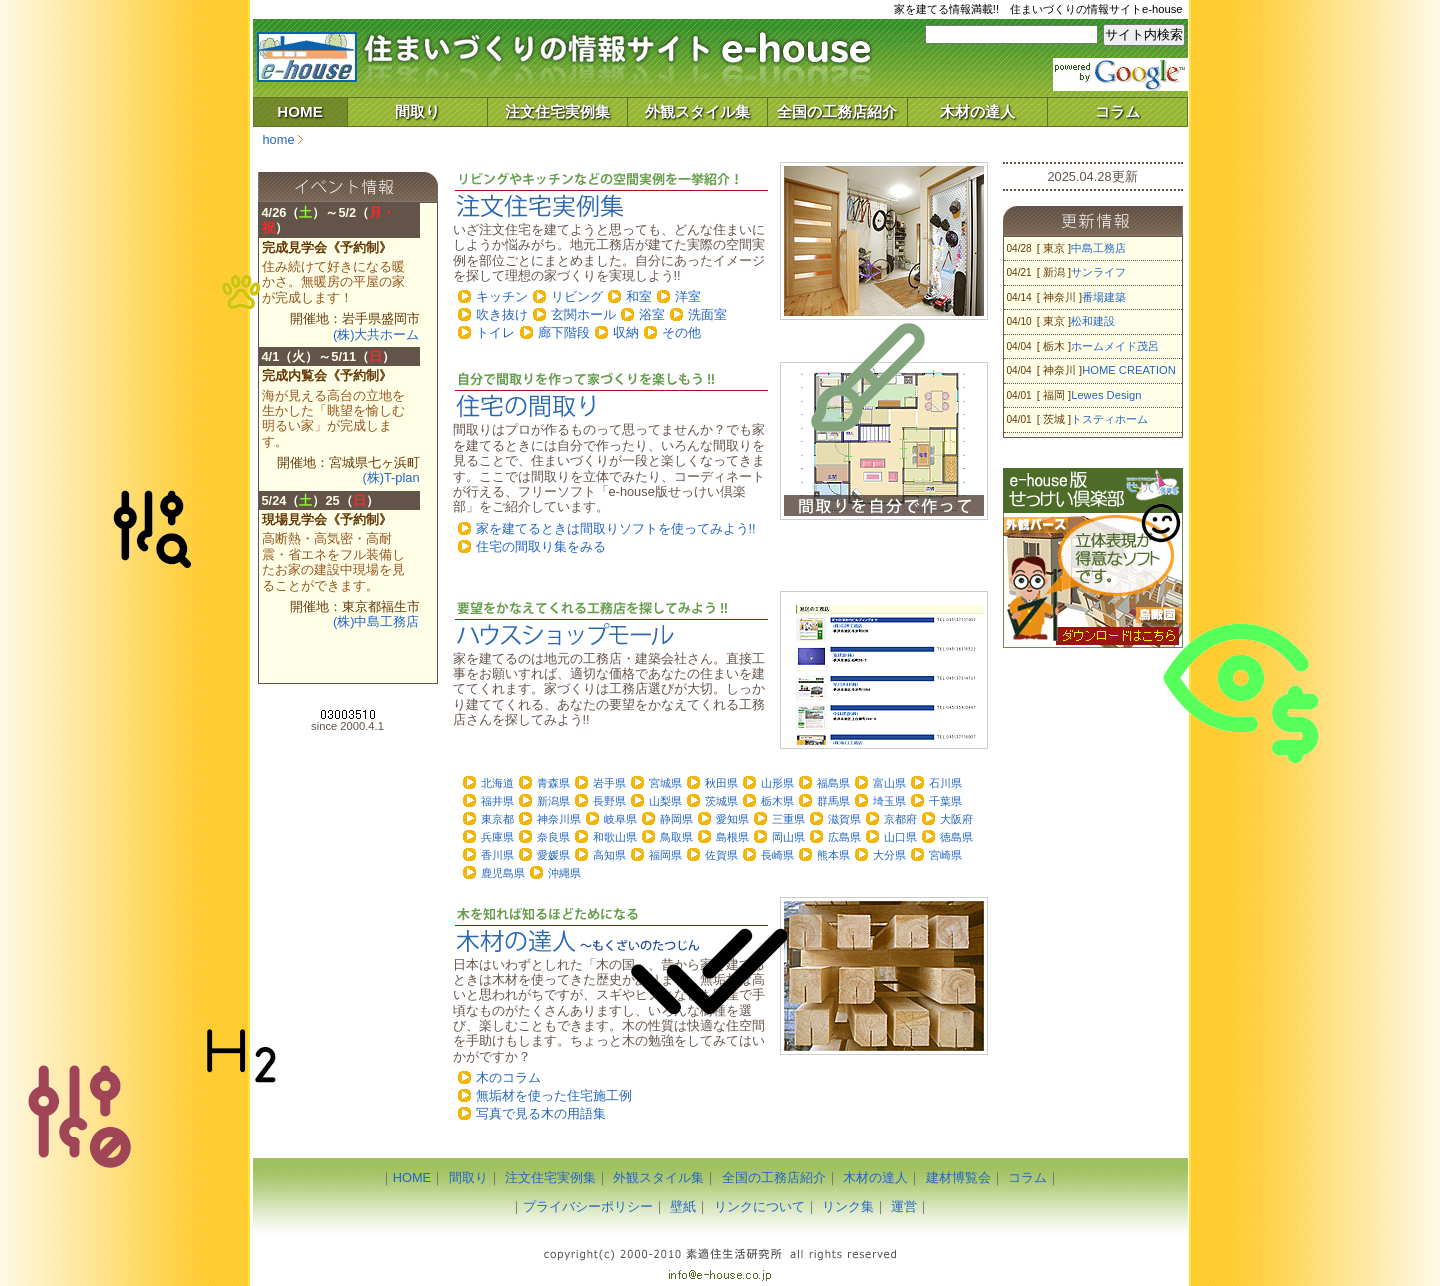 This screenshot has width=1440, height=1286. I want to click on search or filter adjustment settings, so click(148, 525).